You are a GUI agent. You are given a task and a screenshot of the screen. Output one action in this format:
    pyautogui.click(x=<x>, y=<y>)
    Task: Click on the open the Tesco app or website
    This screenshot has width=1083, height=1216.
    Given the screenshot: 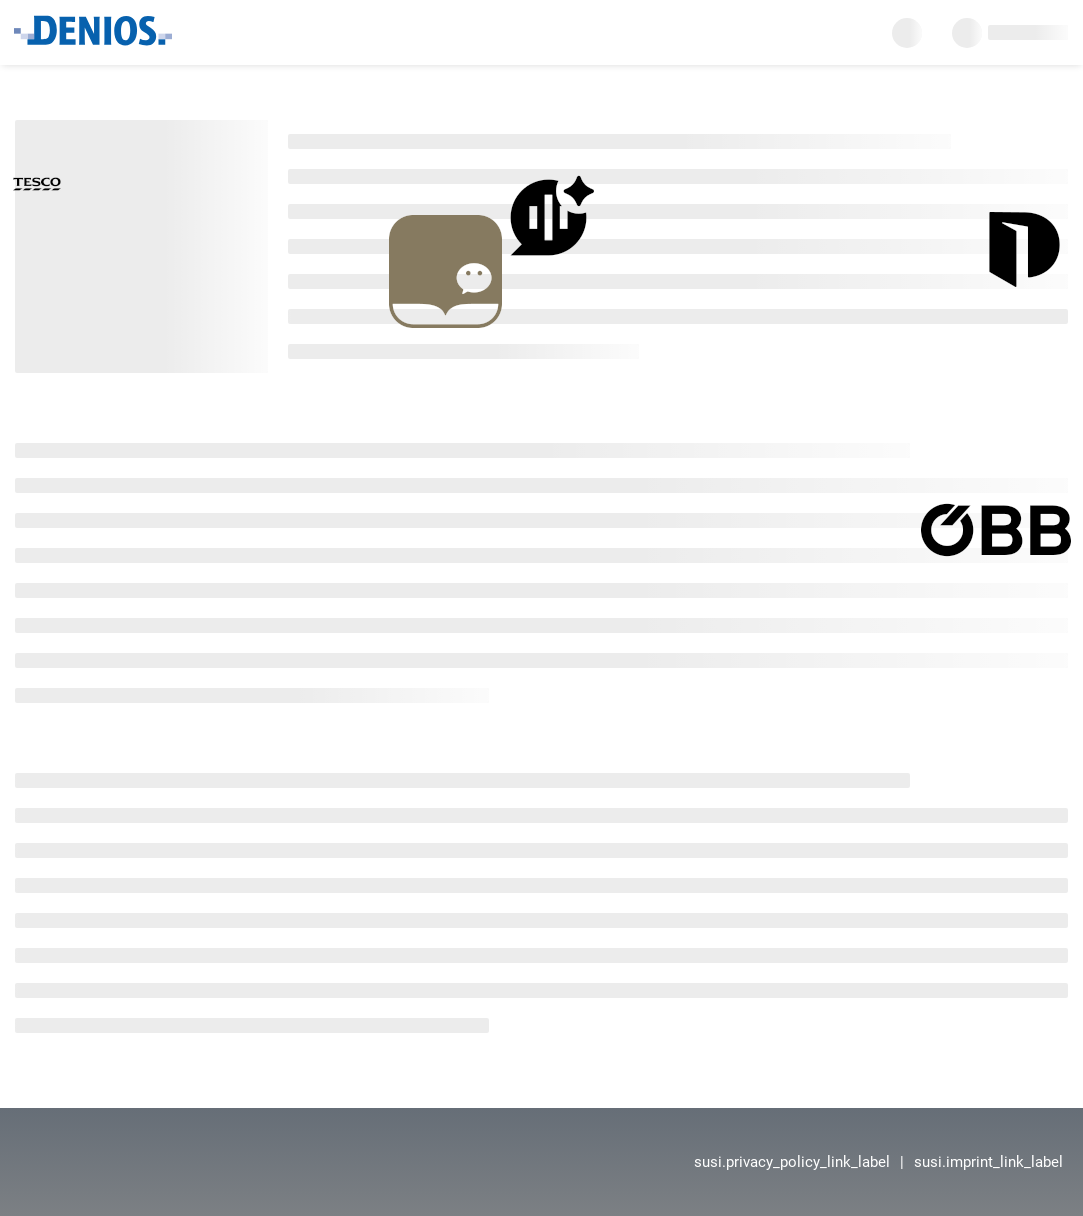 What is the action you would take?
    pyautogui.click(x=37, y=184)
    